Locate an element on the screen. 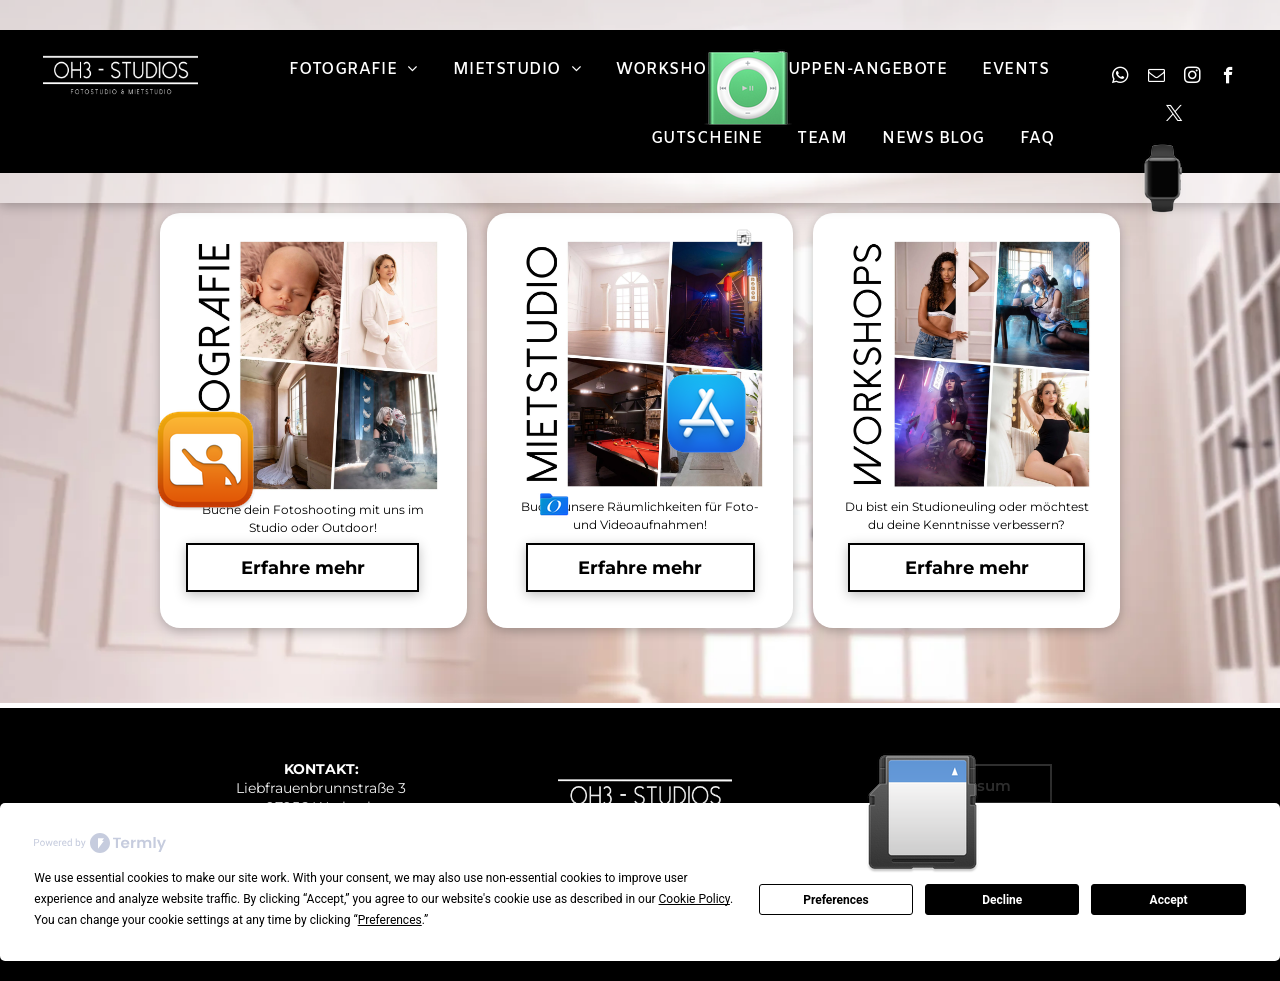 The image size is (1280, 981). open the IObit application folder is located at coordinates (554, 505).